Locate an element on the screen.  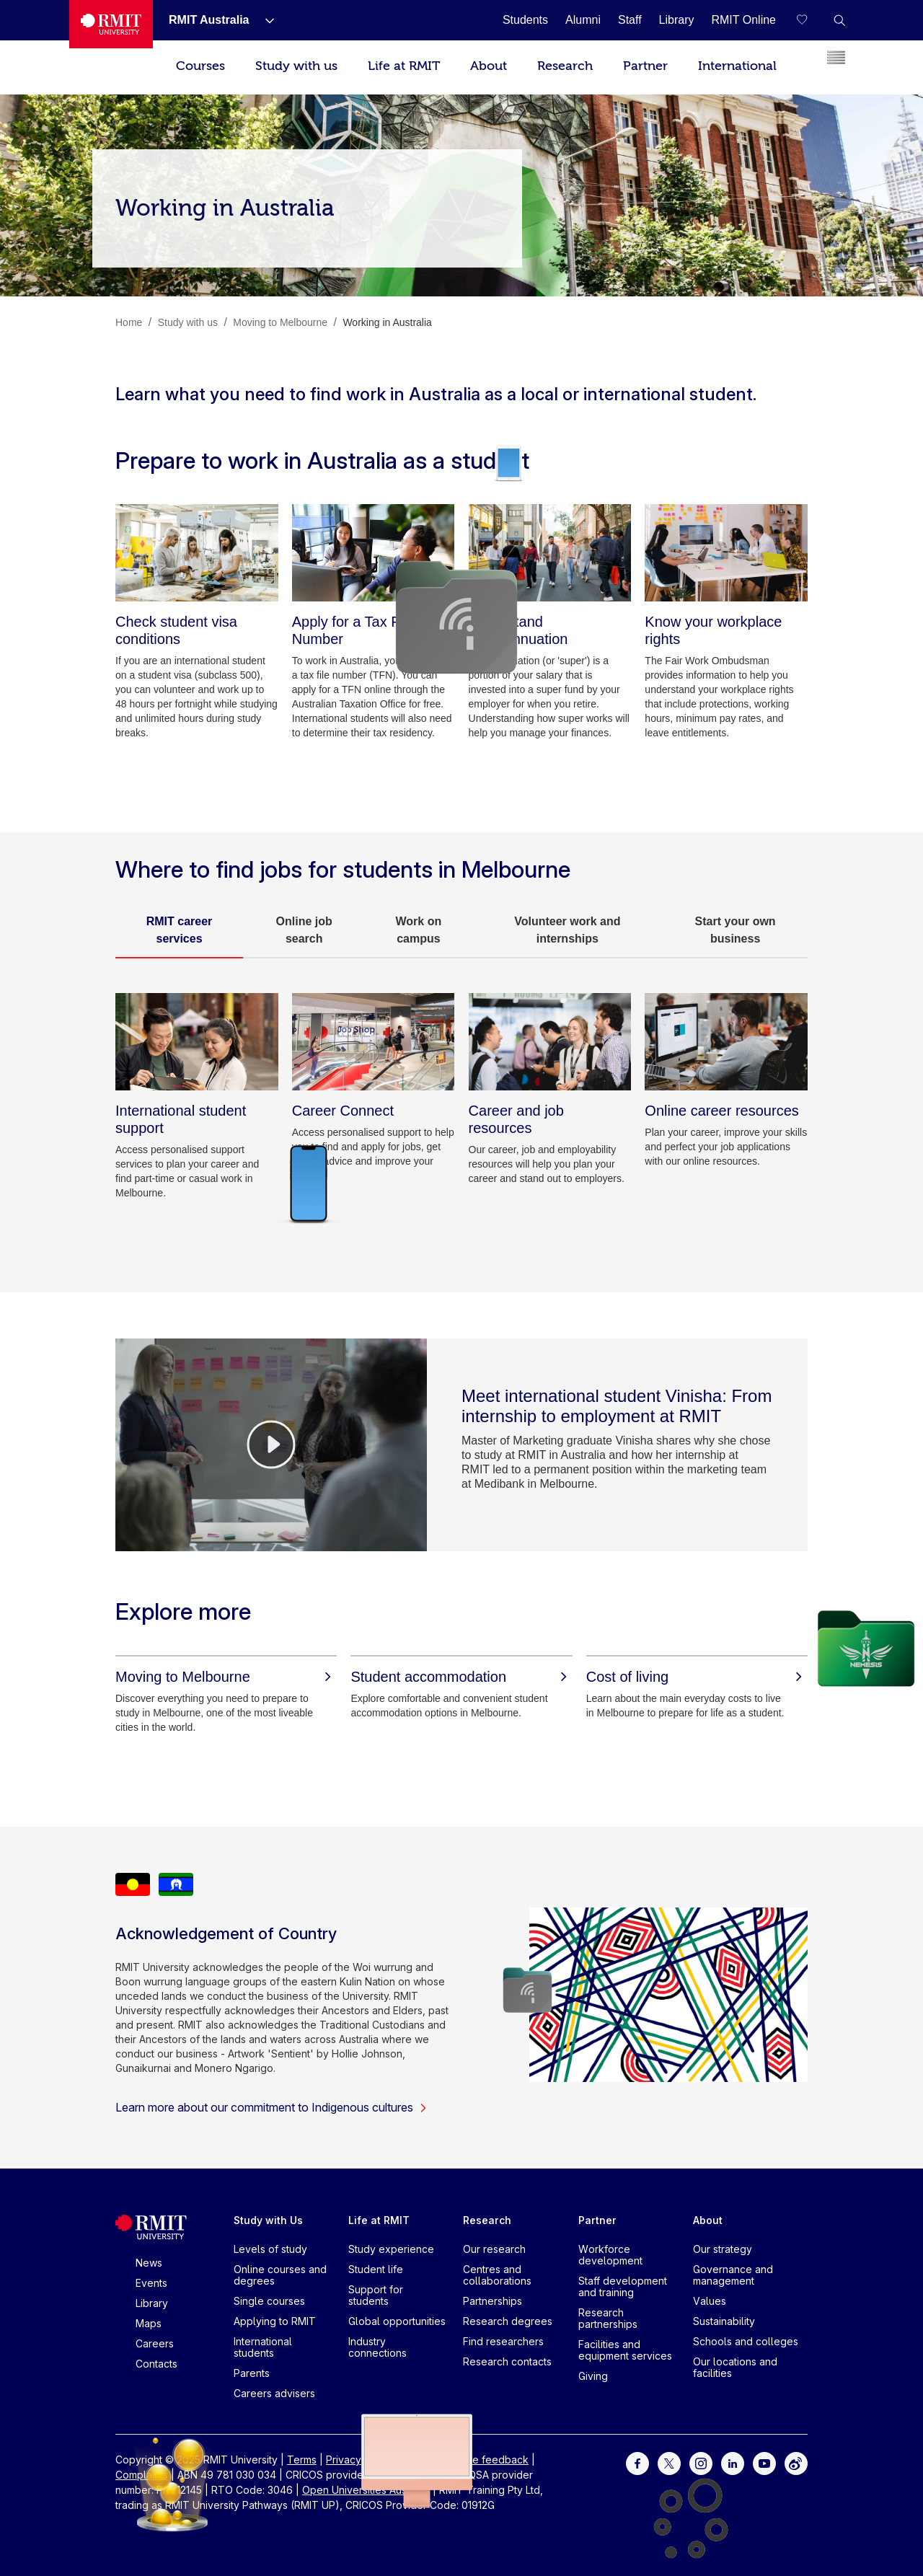
iPhone 13 Pro device icon is located at coordinates (309, 1185).